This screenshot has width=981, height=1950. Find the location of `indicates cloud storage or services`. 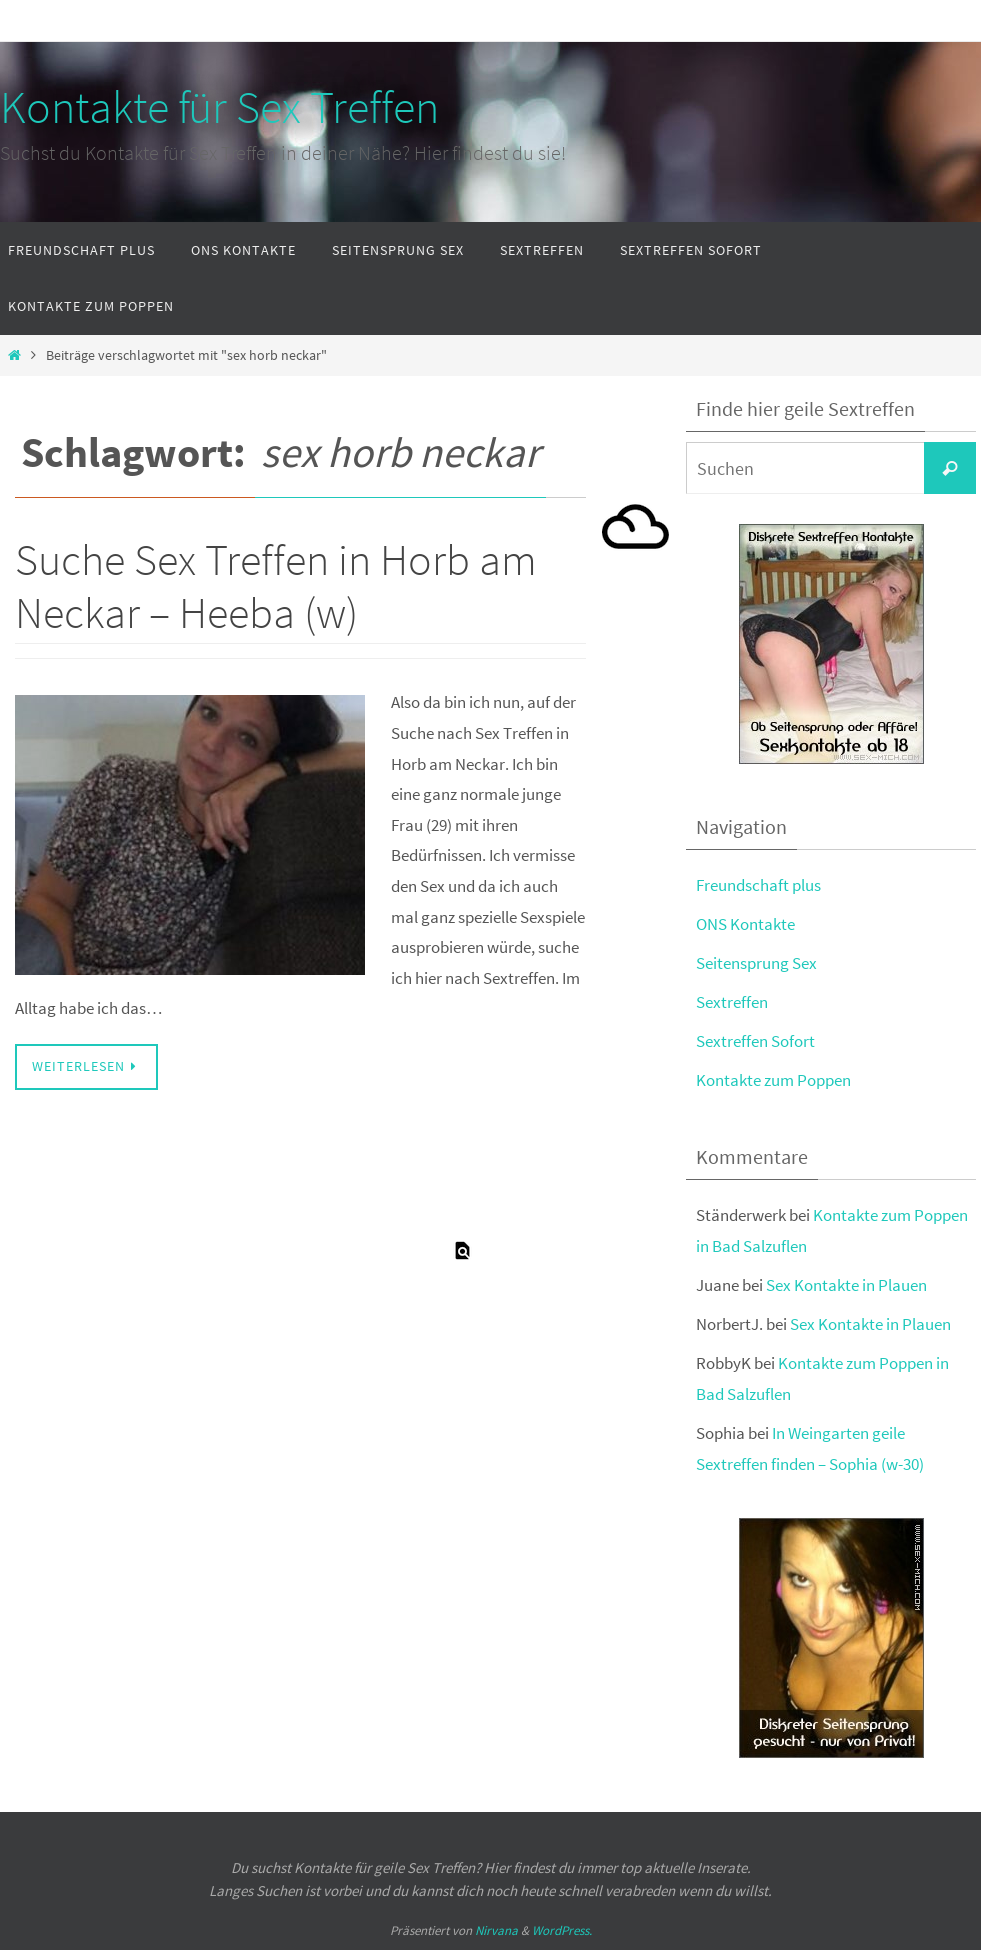

indicates cloud storage or services is located at coordinates (635, 526).